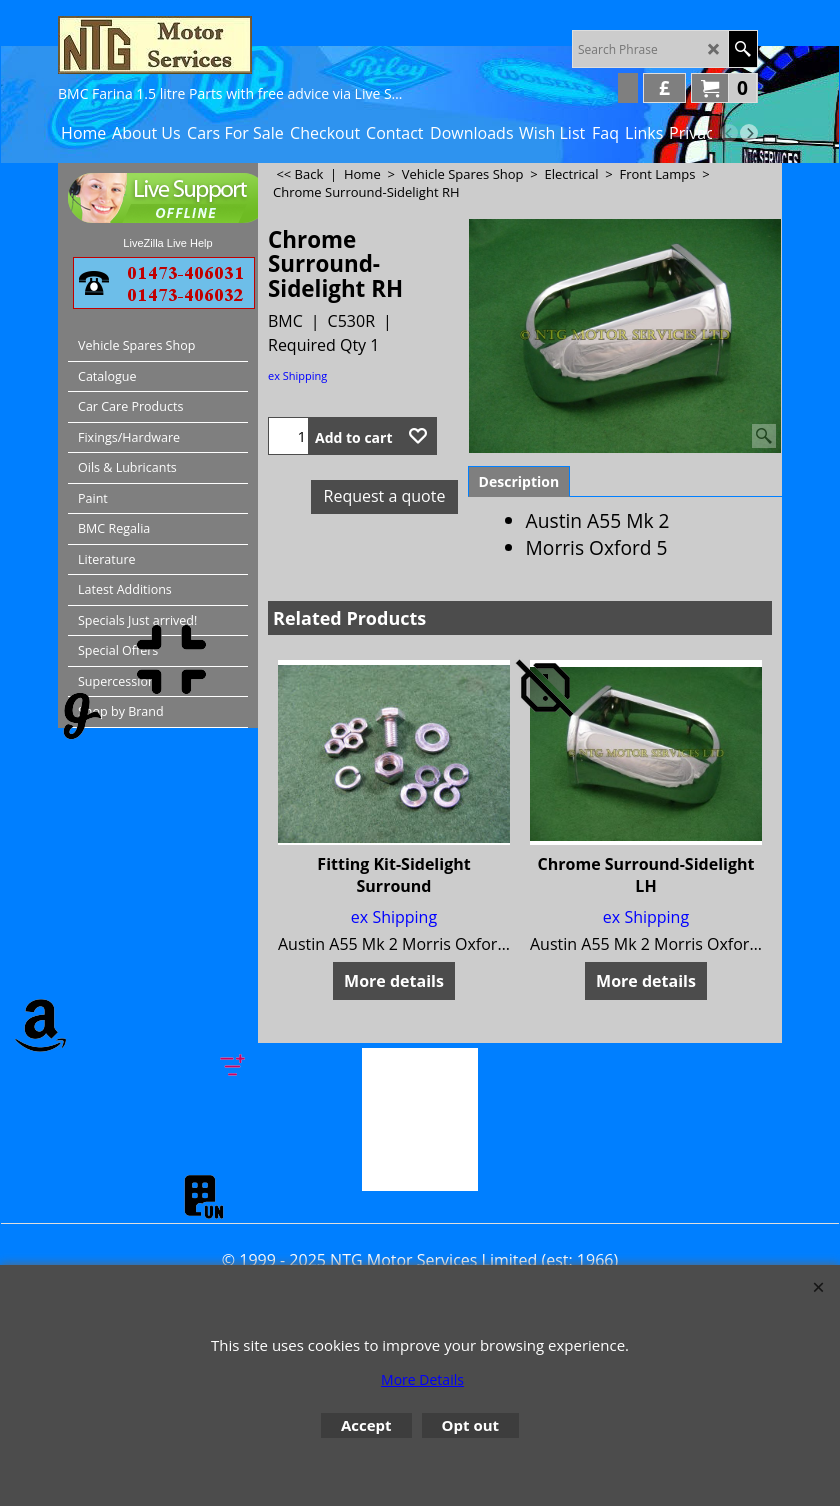 This screenshot has height=1506, width=840. Describe the element at coordinates (232, 1066) in the screenshot. I see `add a new filter to the list` at that location.